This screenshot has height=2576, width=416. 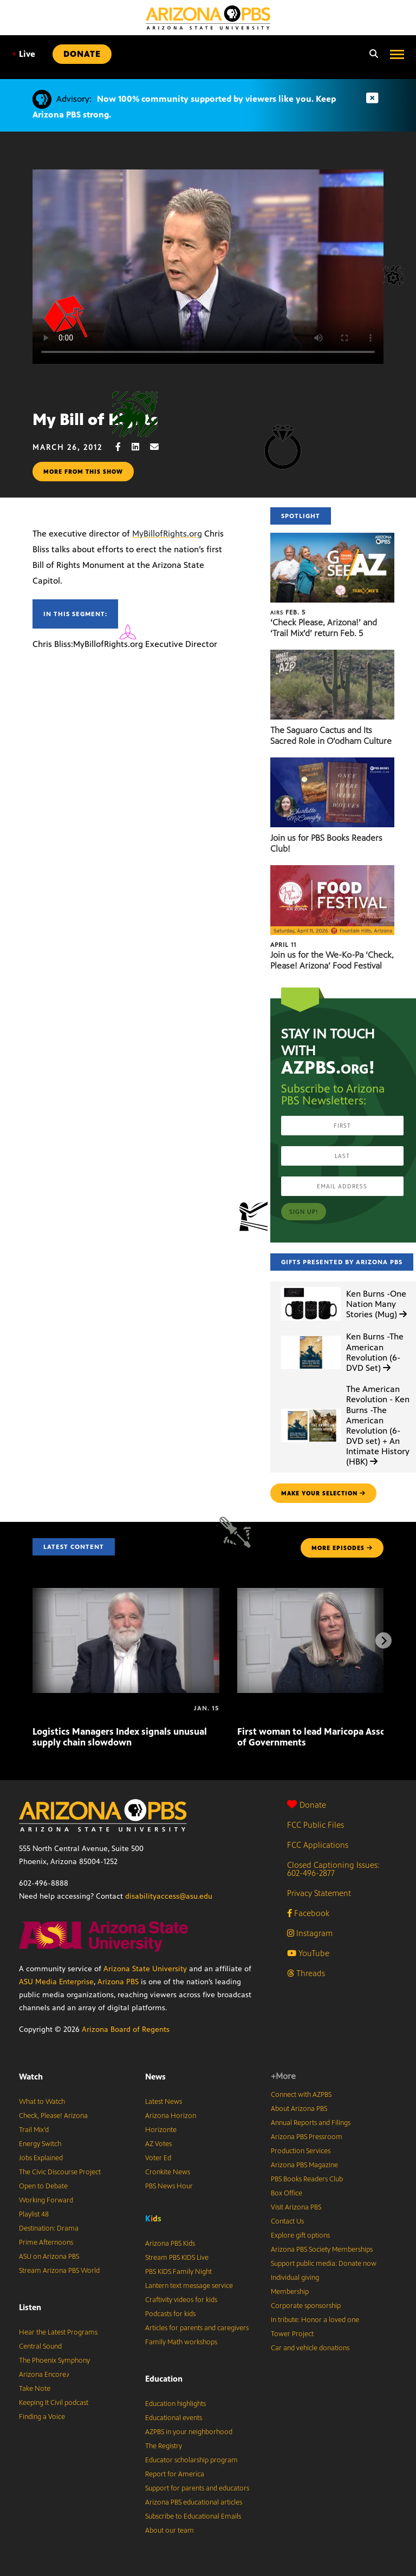 I want to click on set or place a trap in-game, so click(x=66, y=316).